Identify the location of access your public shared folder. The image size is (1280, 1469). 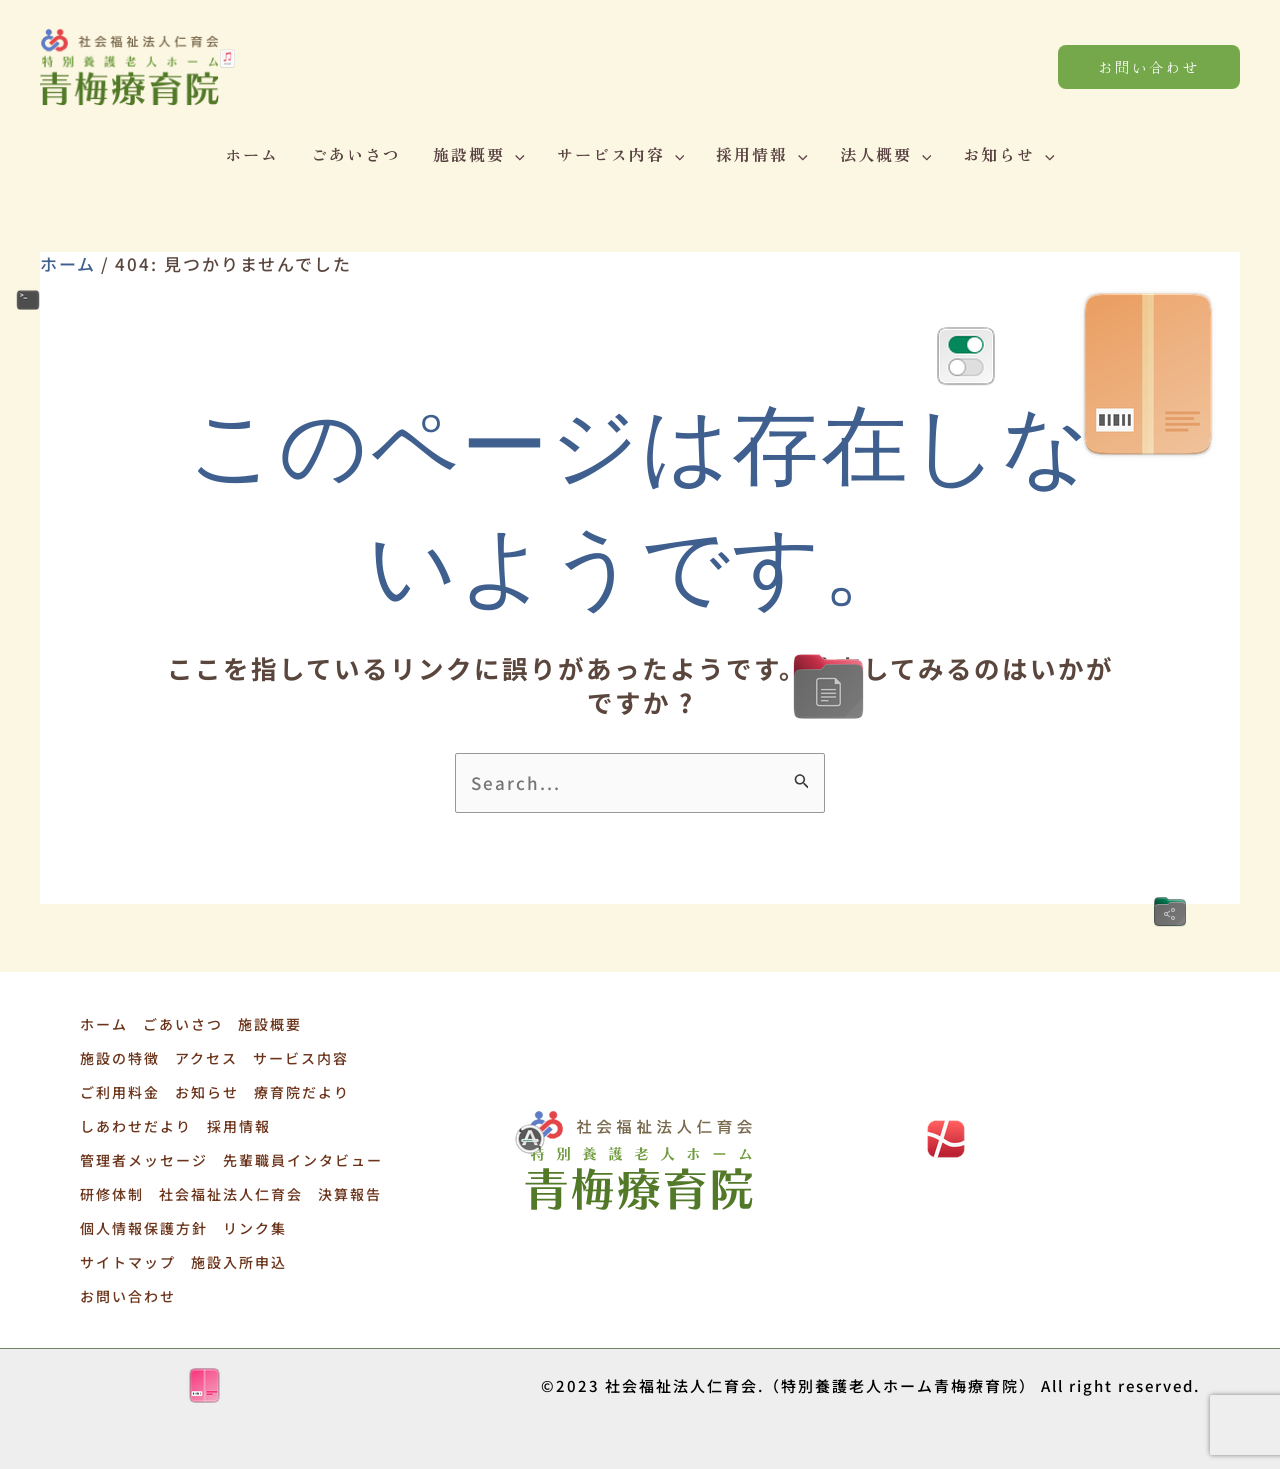
(1170, 911).